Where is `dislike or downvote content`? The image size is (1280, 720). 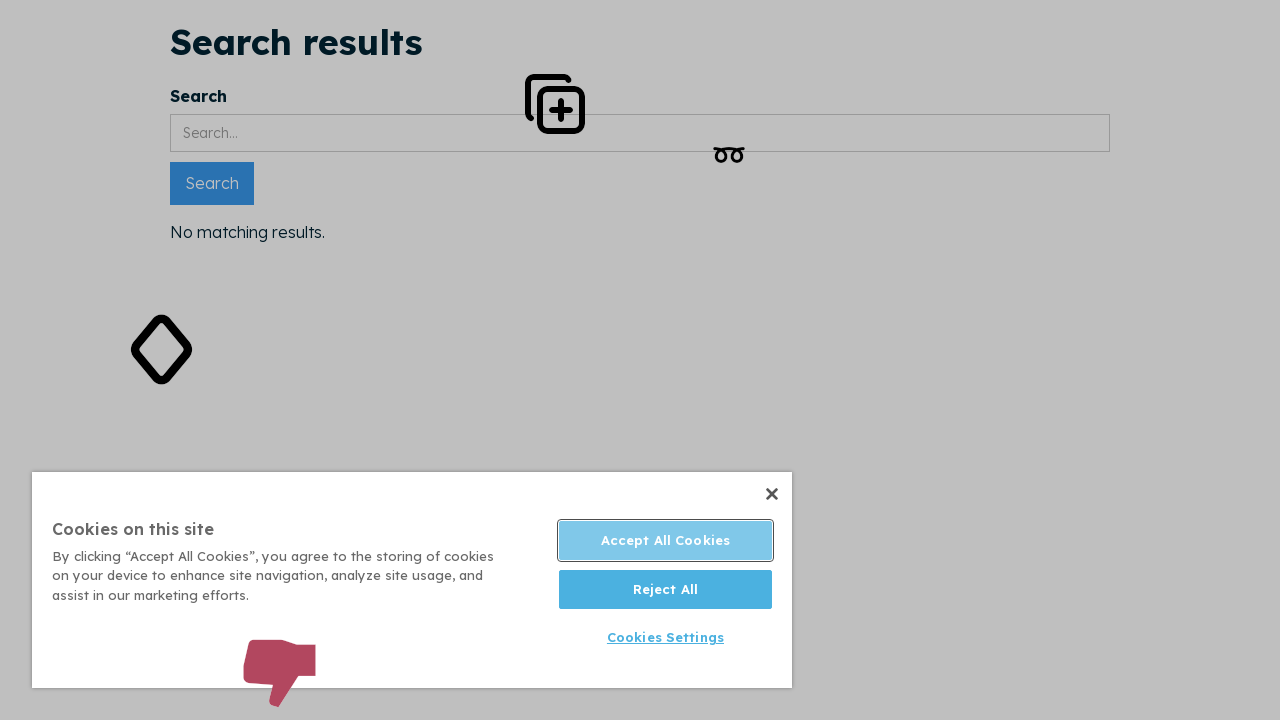 dislike or downvote content is located at coordinates (279, 673).